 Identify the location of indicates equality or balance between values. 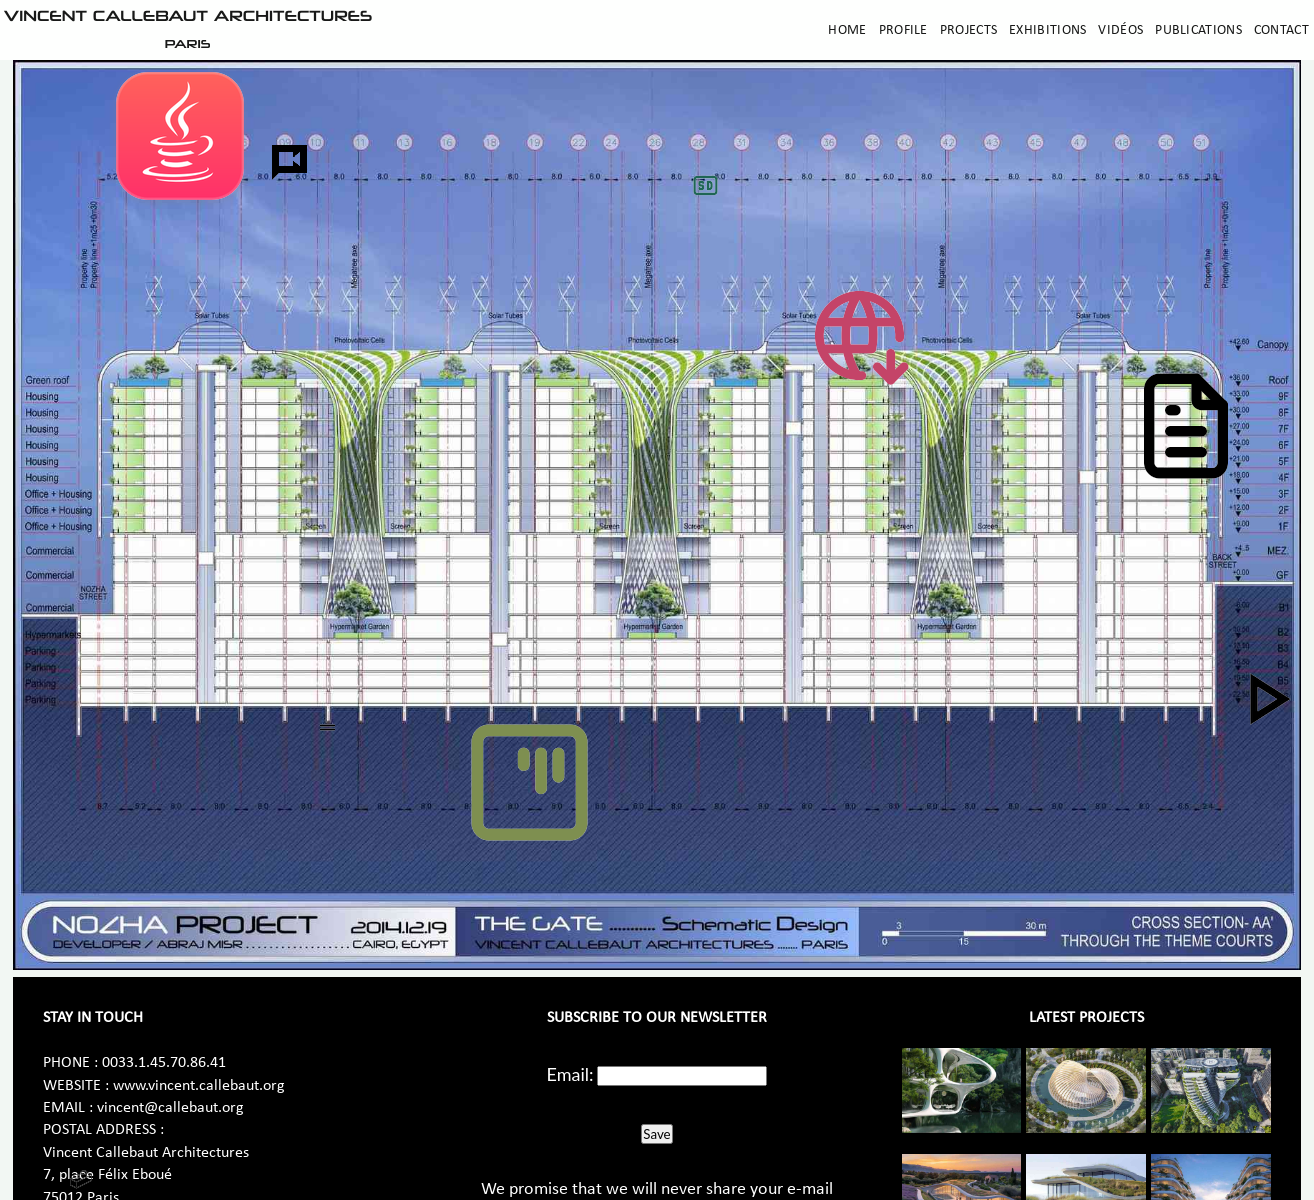
(327, 727).